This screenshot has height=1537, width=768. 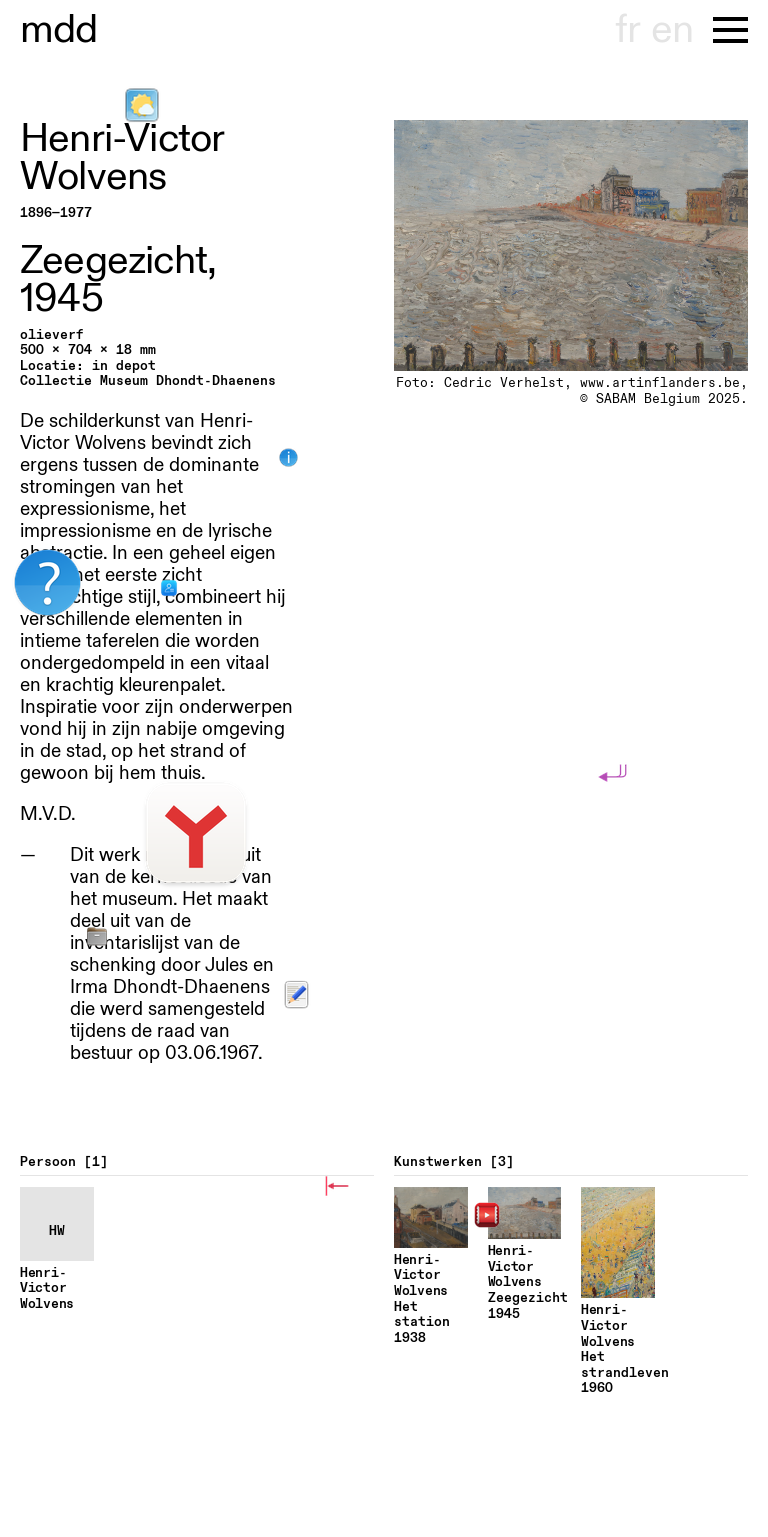 What do you see at coordinates (47, 582) in the screenshot?
I see `open the help center or documentation` at bounding box center [47, 582].